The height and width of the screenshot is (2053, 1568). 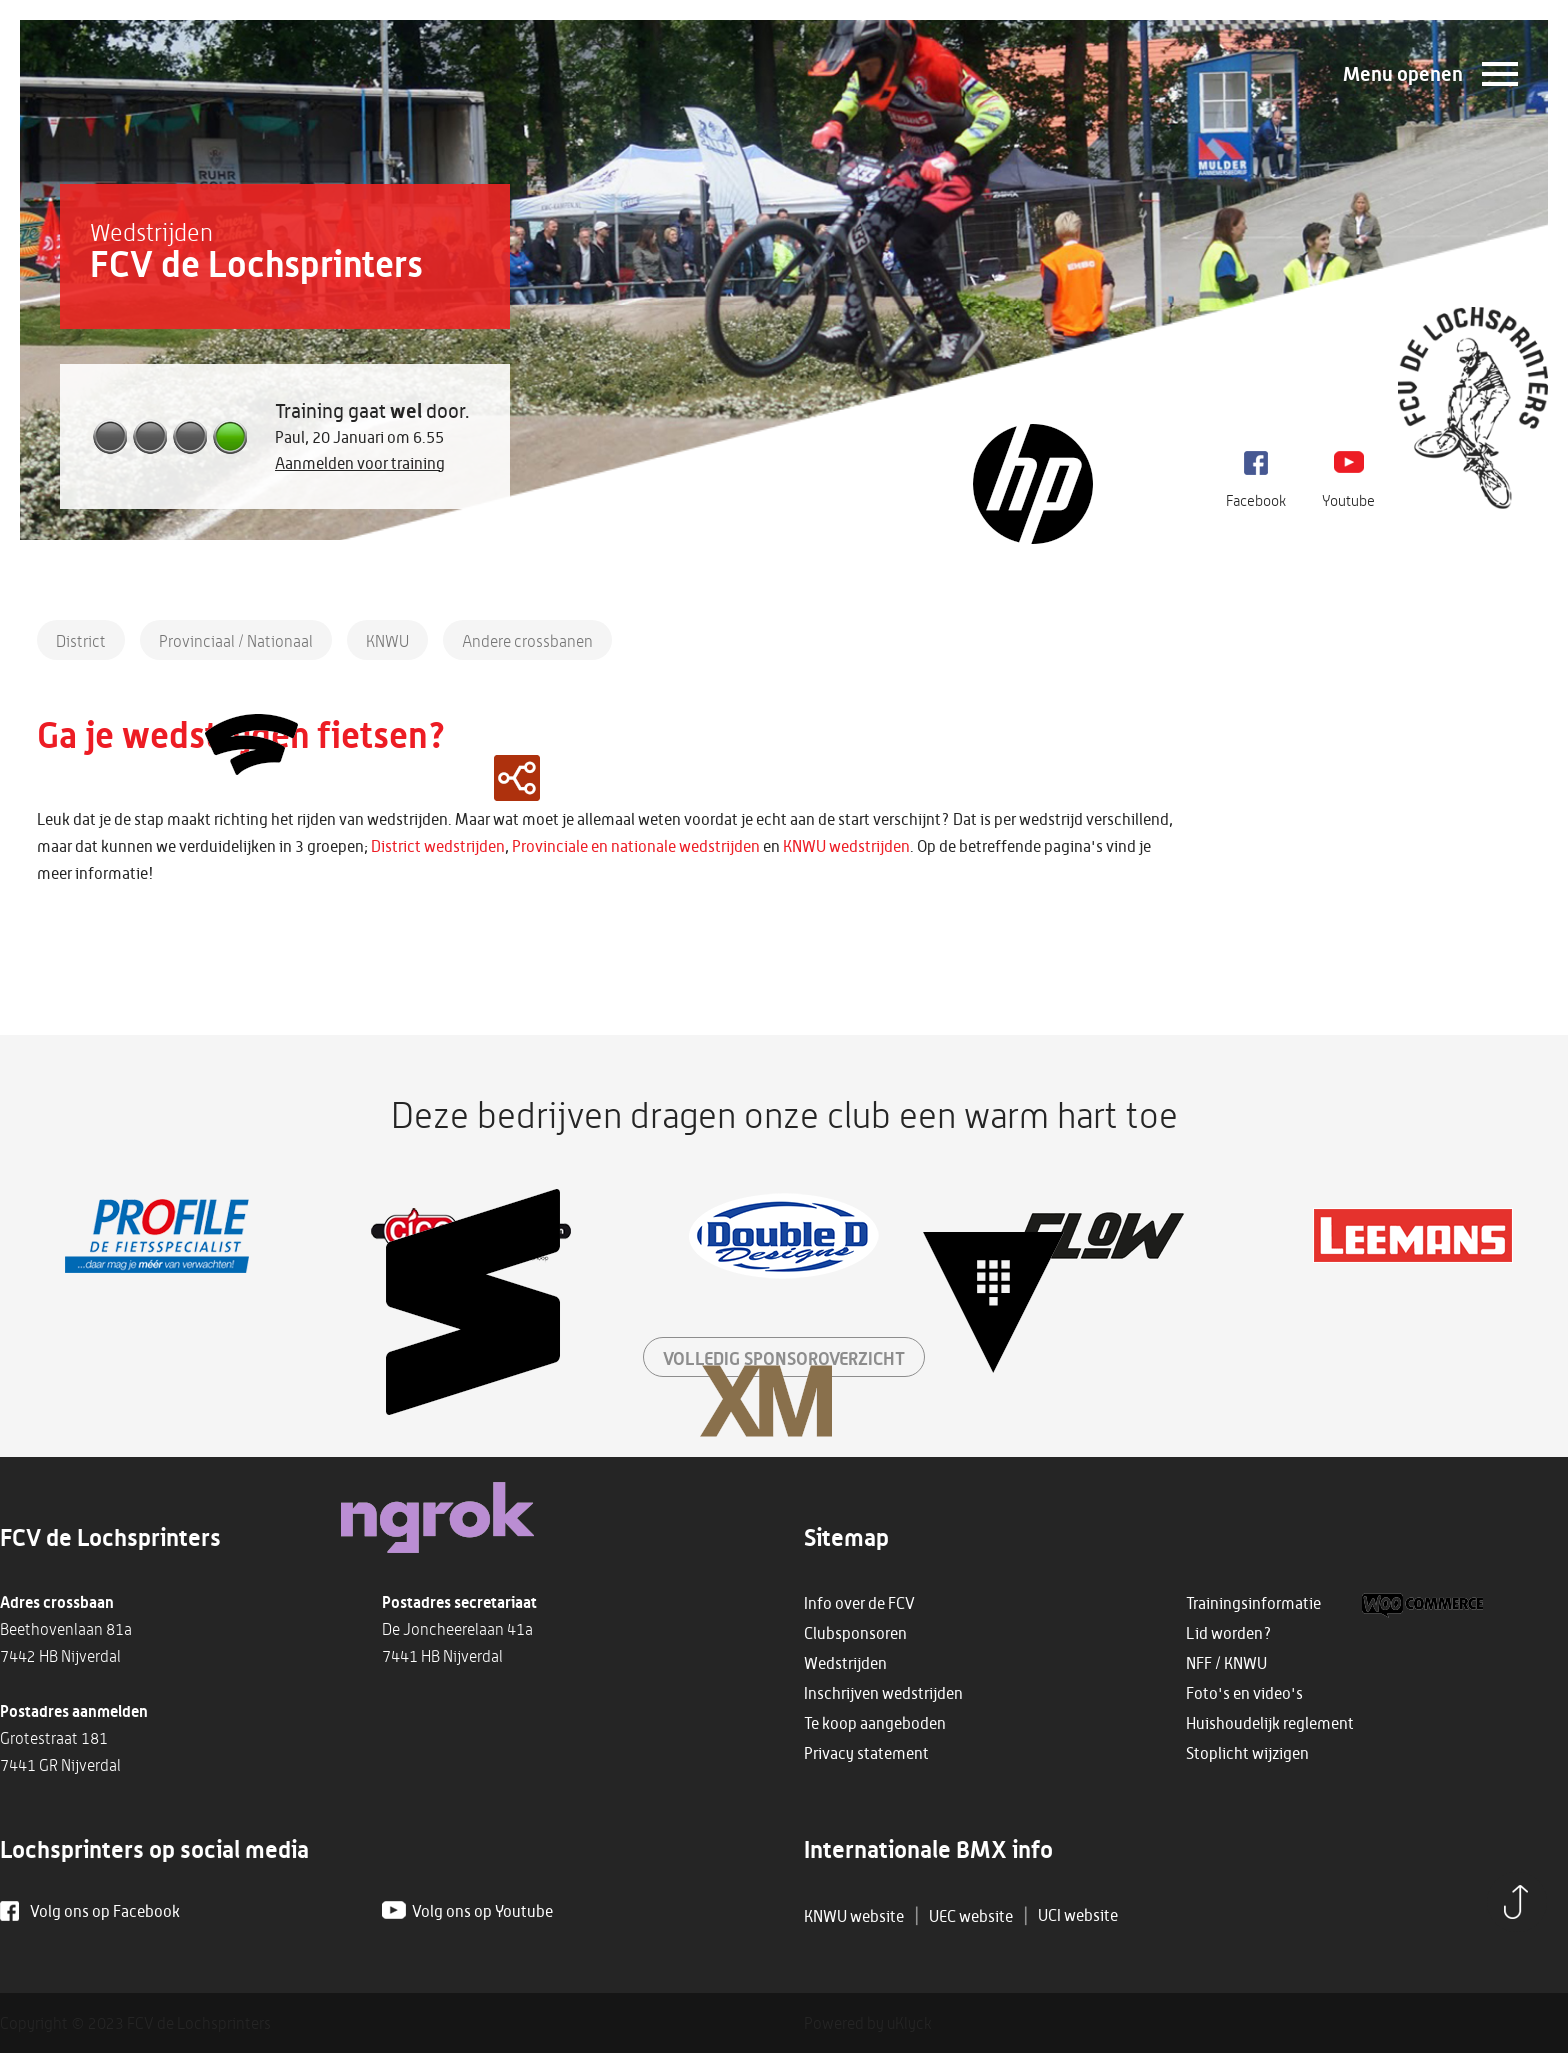 What do you see at coordinates (1033, 484) in the screenshot?
I see `HP brand logo` at bounding box center [1033, 484].